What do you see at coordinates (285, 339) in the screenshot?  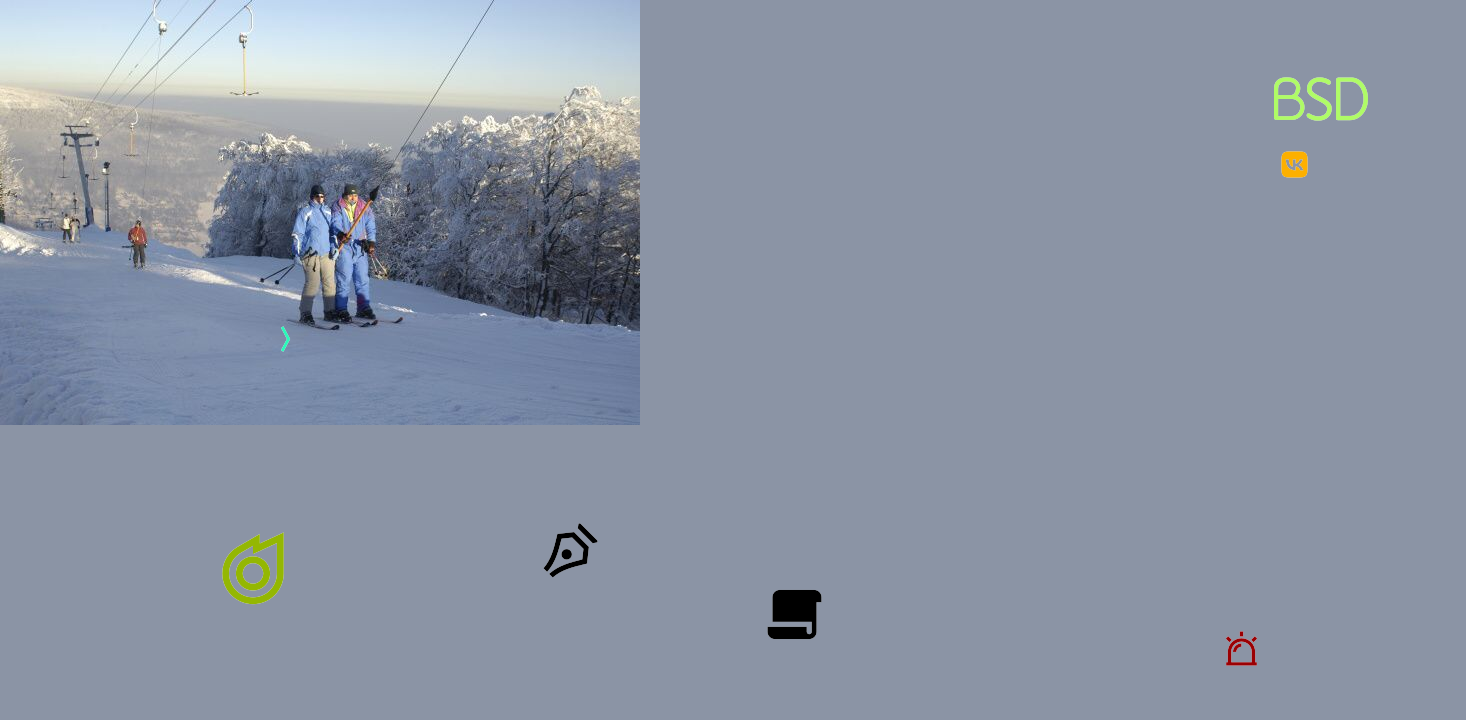 I see `navigate to the next item or page` at bounding box center [285, 339].